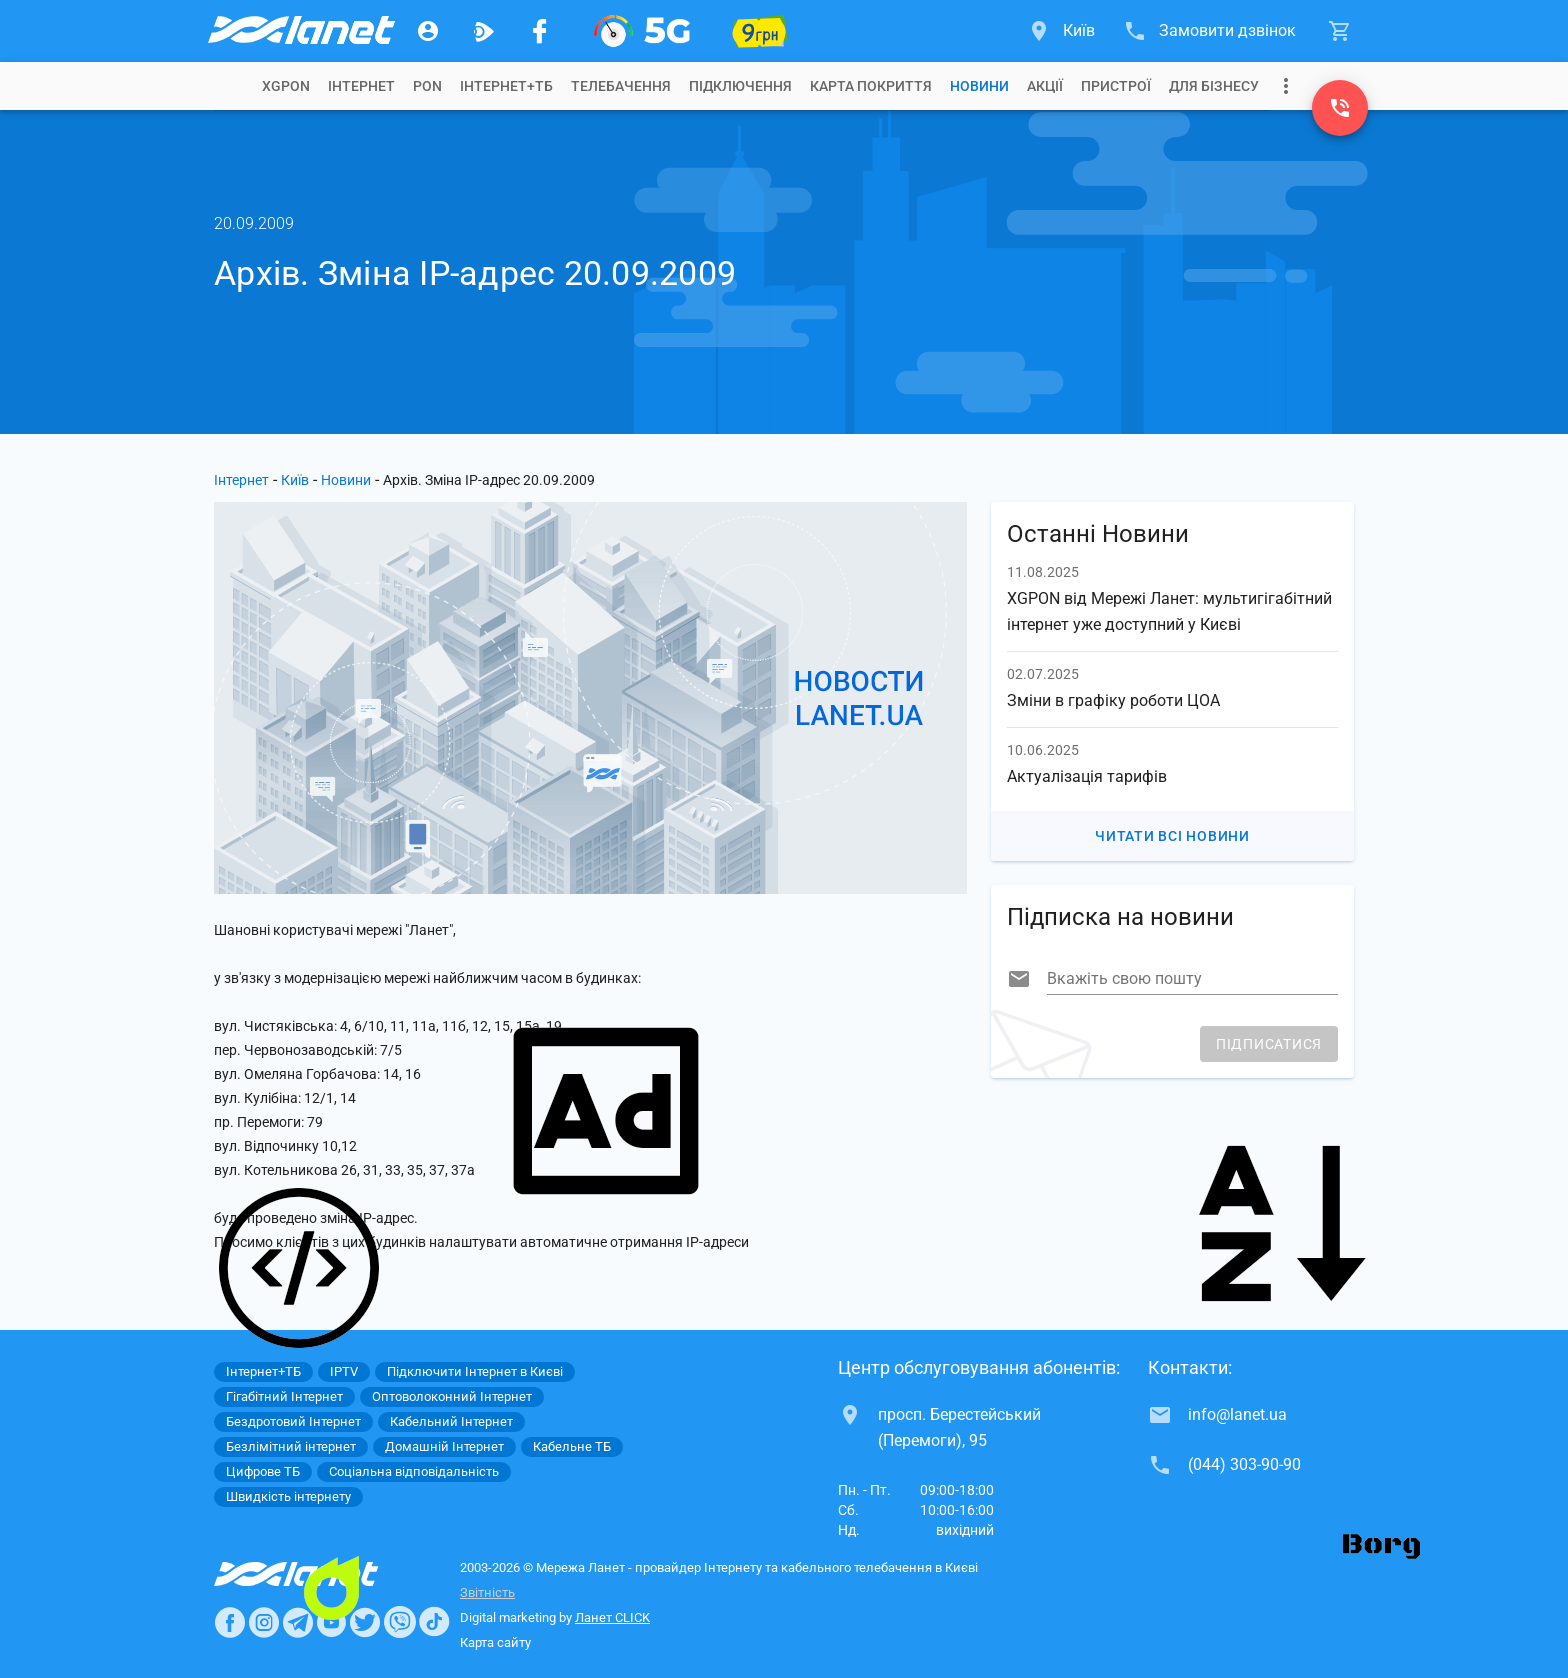 This screenshot has height=1678, width=1568. I want to click on indicates sponsored or promotional content, so click(606, 1111).